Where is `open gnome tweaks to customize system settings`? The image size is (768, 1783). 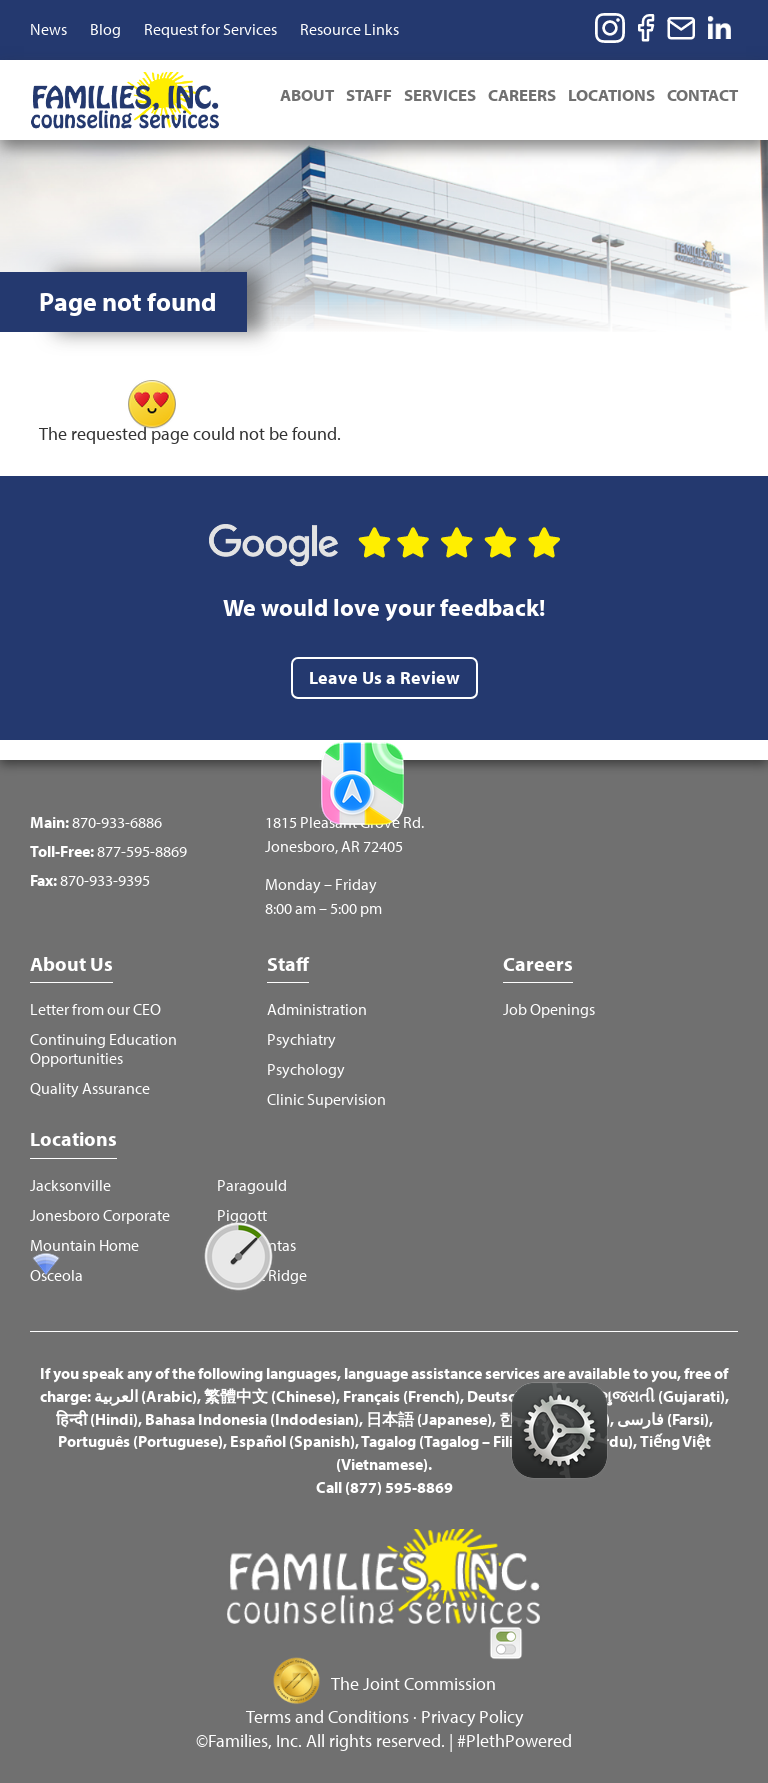 open gnome tweaks to customize system settings is located at coordinates (506, 1643).